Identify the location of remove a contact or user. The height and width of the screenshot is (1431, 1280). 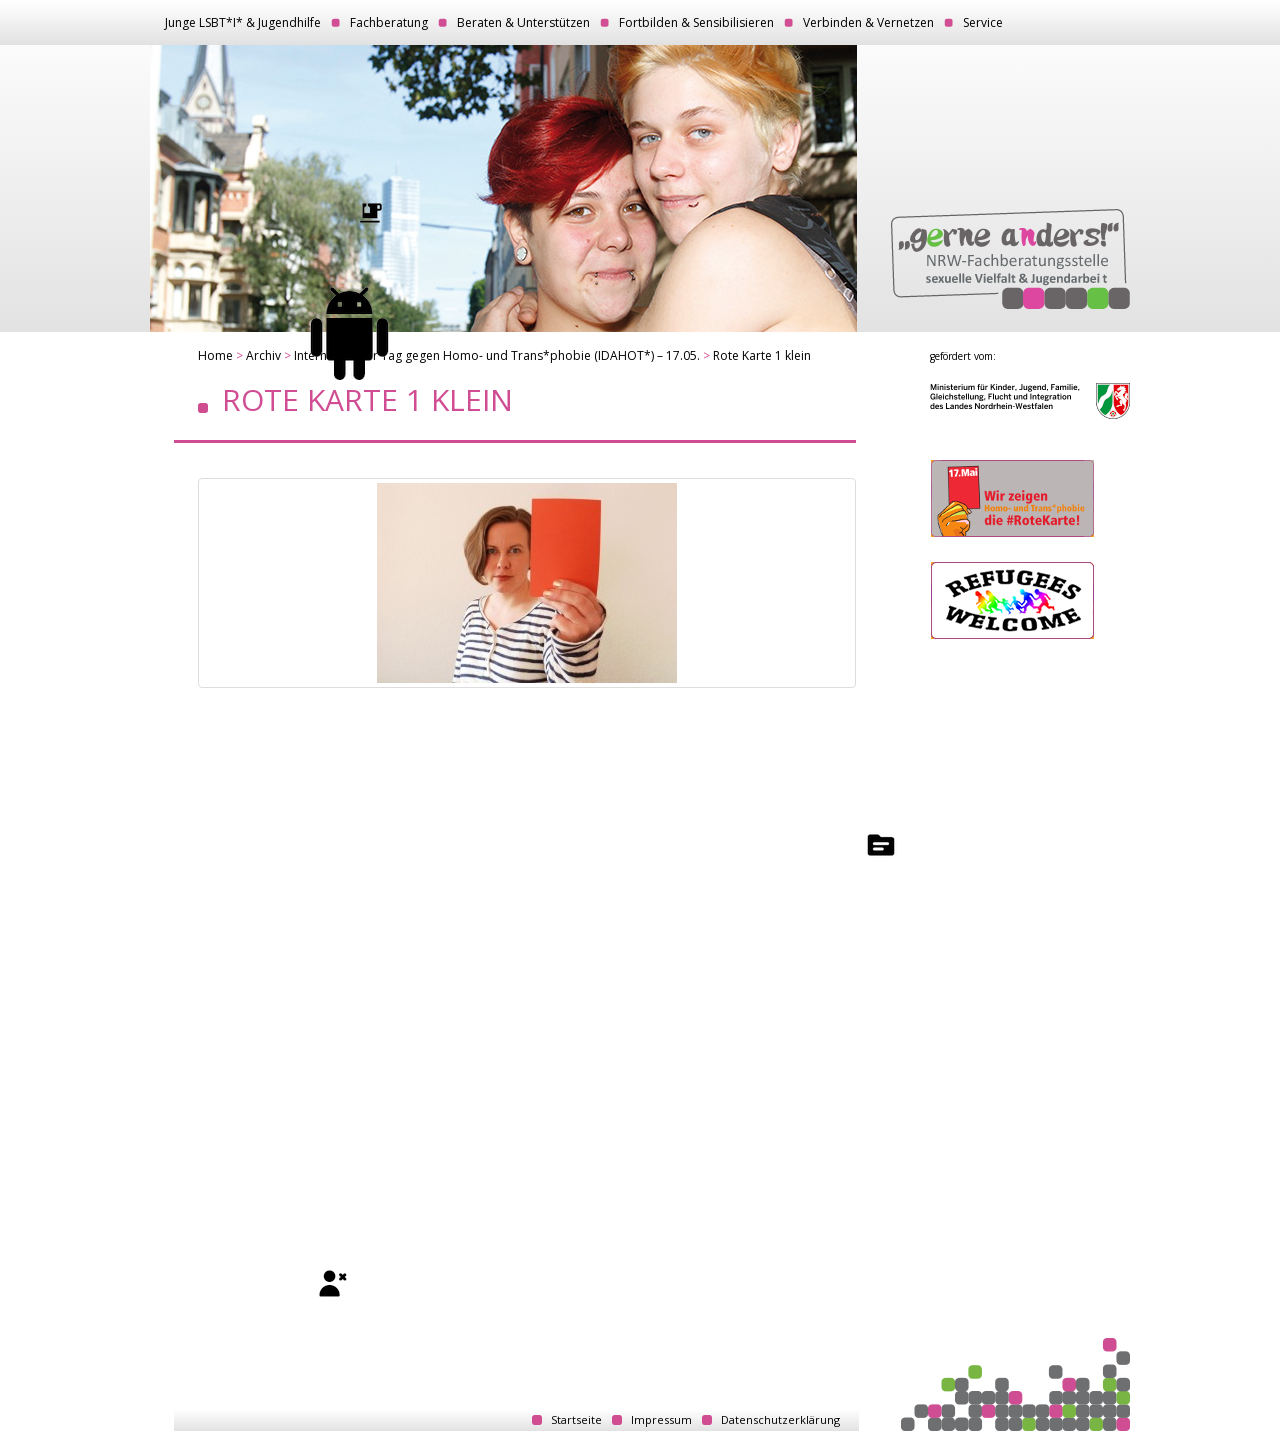
(332, 1283).